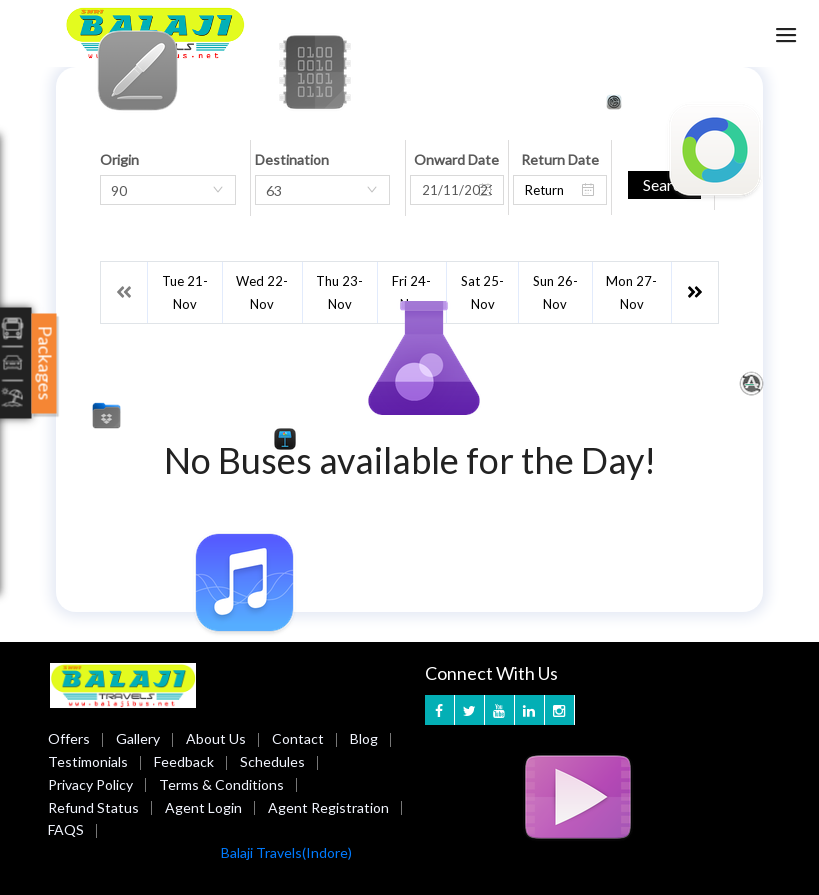 This screenshot has height=895, width=819. I want to click on open Pages for document editing, so click(137, 70).